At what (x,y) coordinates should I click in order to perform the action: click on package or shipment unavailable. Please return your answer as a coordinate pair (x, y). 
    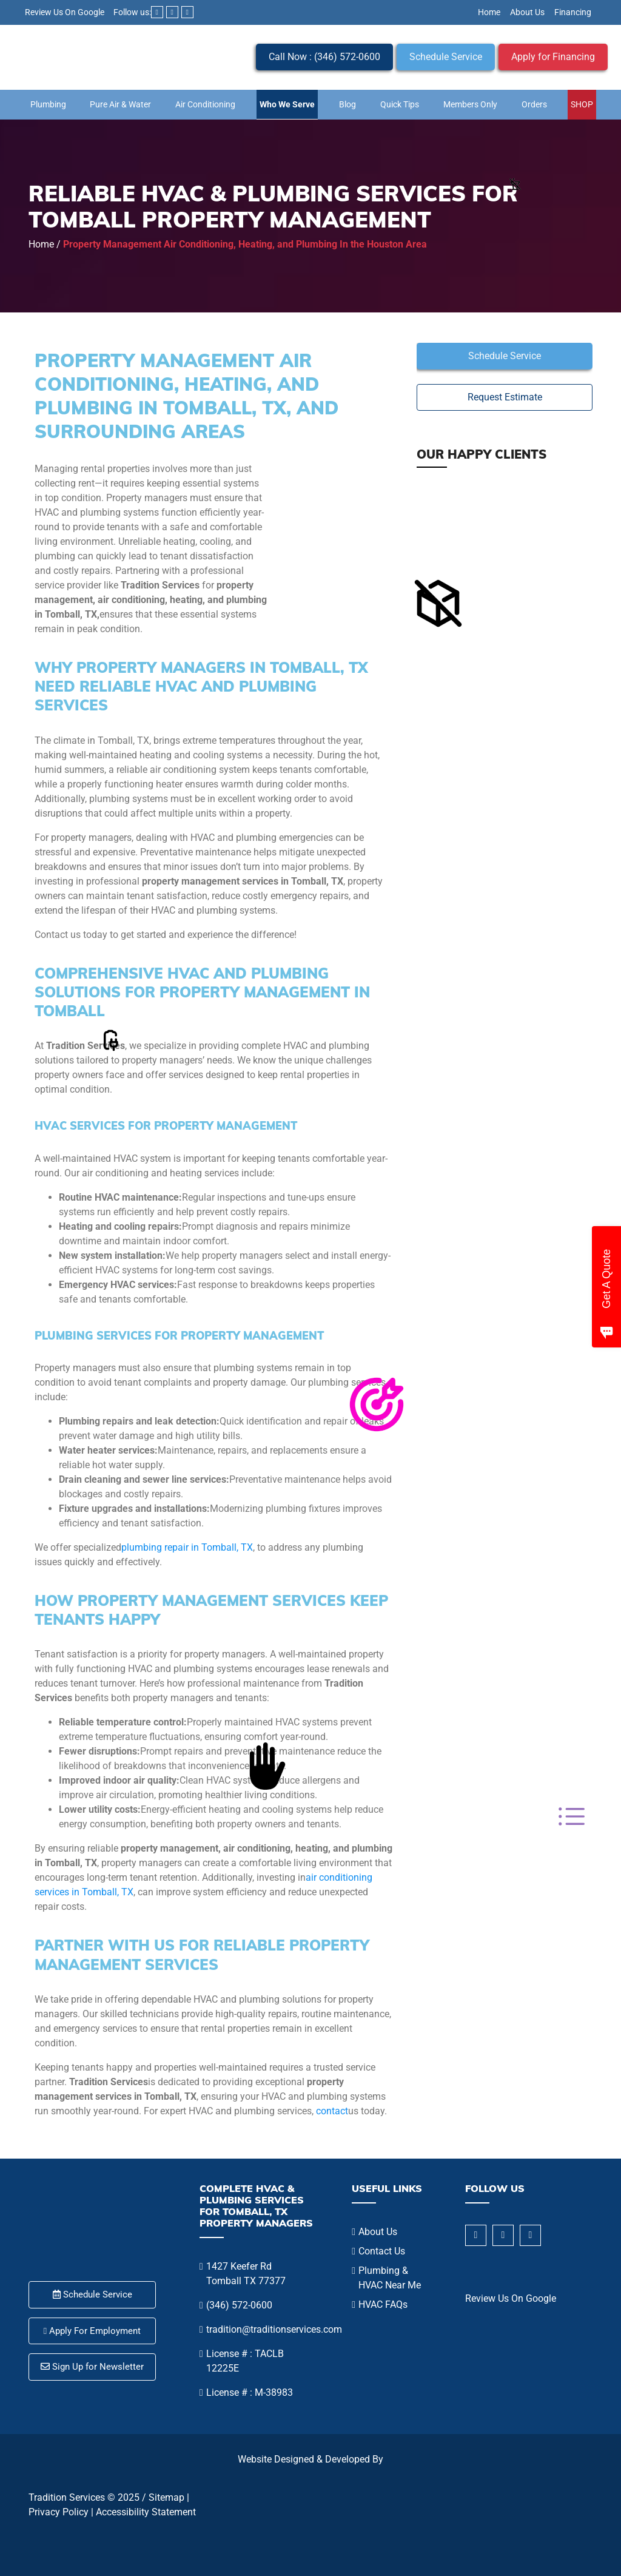
    Looking at the image, I should click on (438, 603).